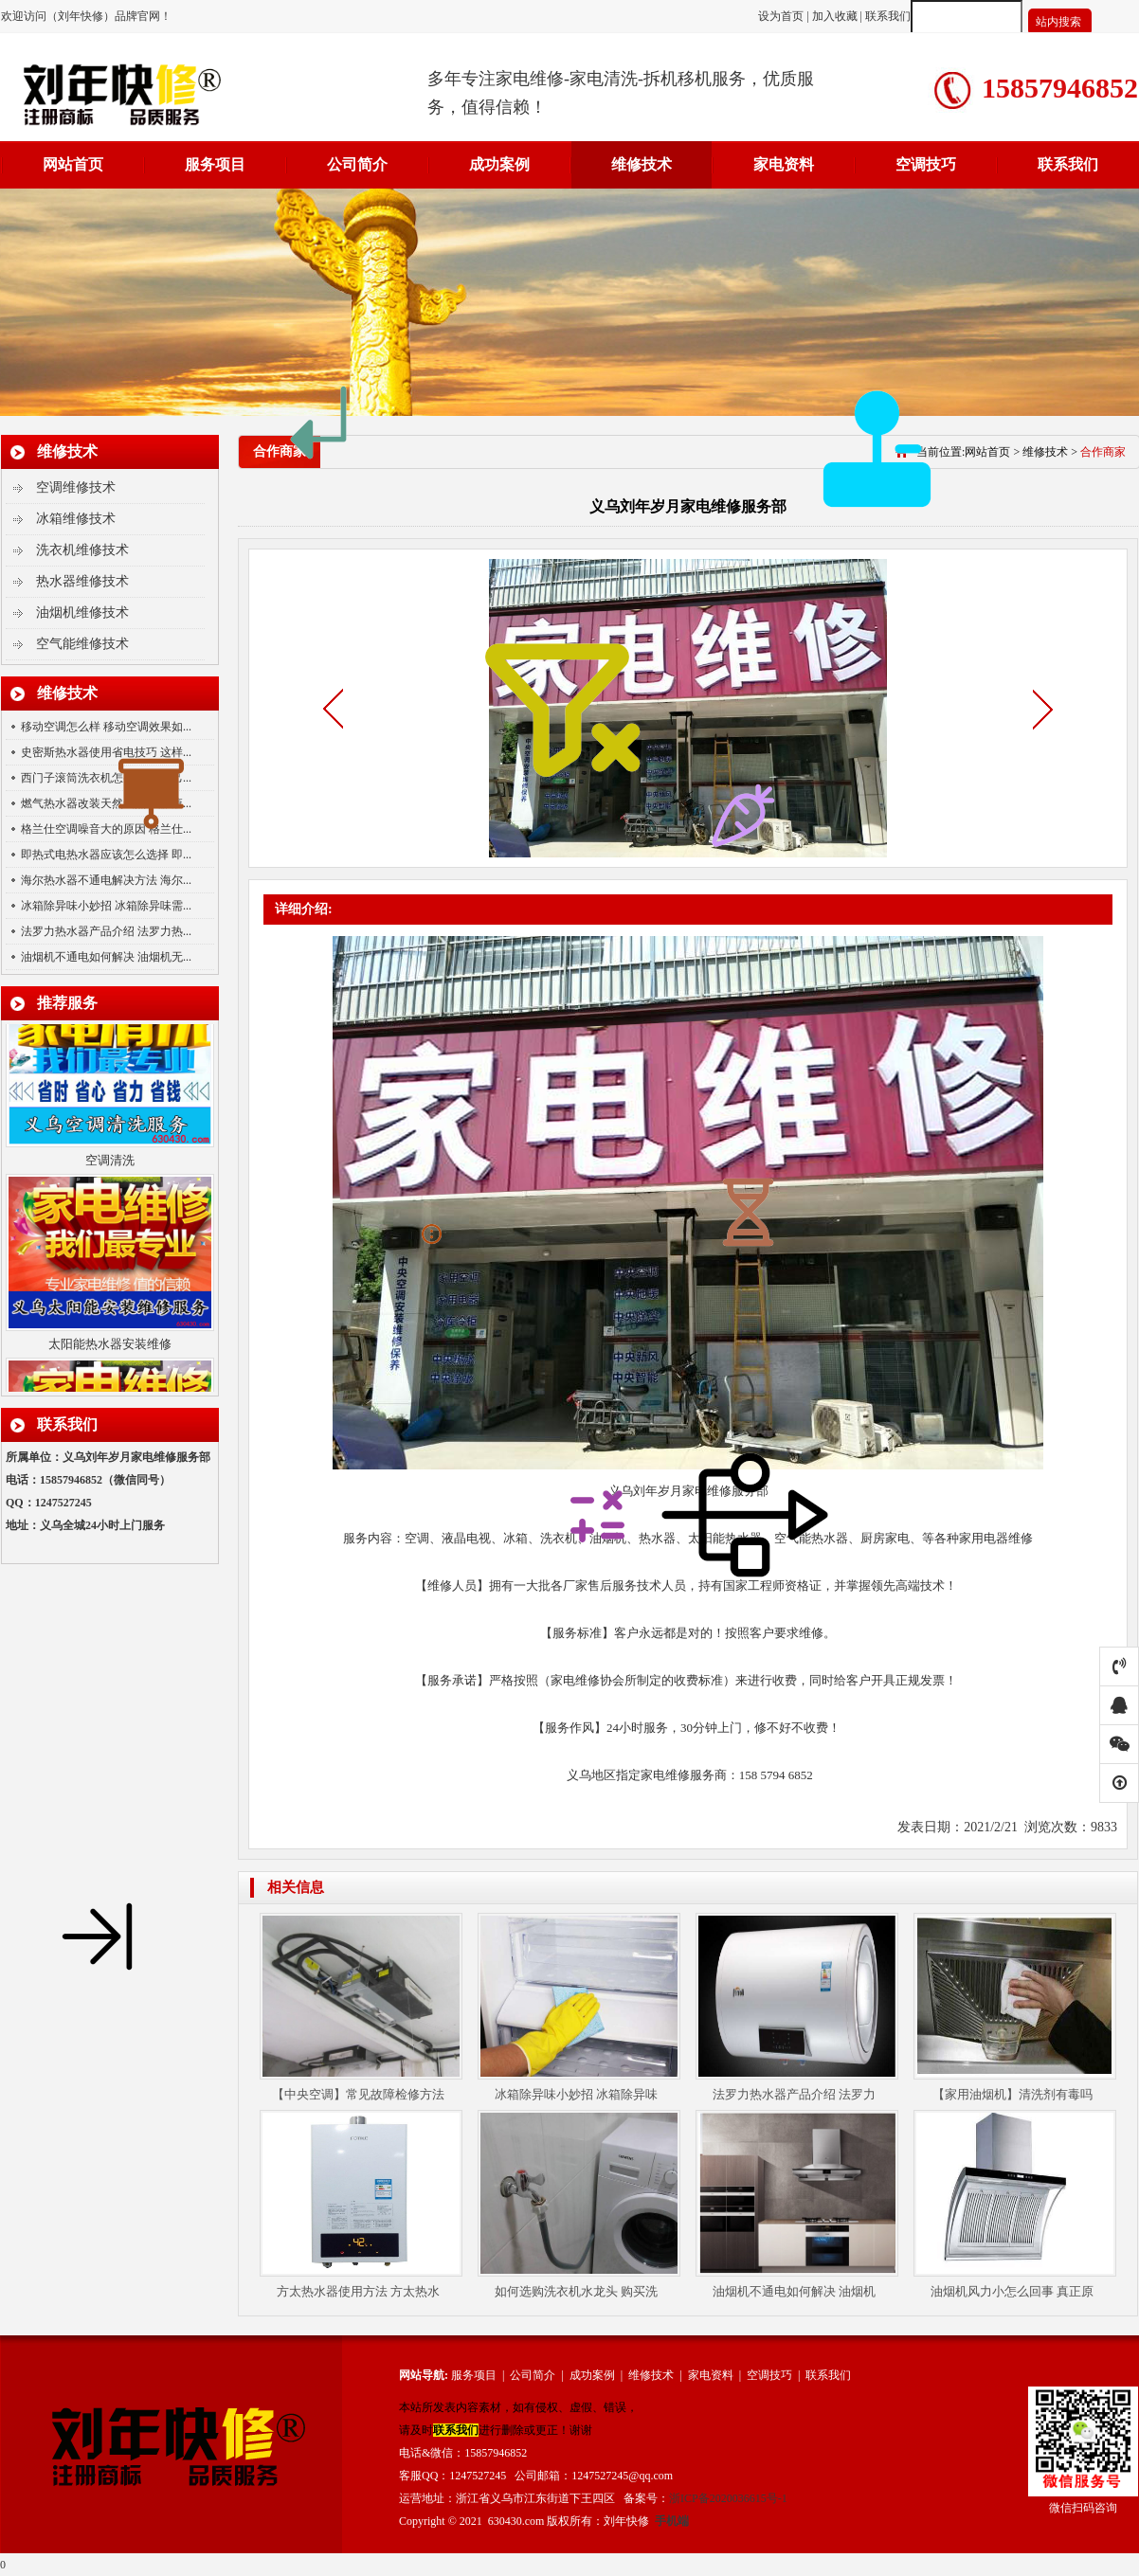 The image size is (1139, 2576). What do you see at coordinates (745, 1515) in the screenshot?
I see `connect a USB device` at bounding box center [745, 1515].